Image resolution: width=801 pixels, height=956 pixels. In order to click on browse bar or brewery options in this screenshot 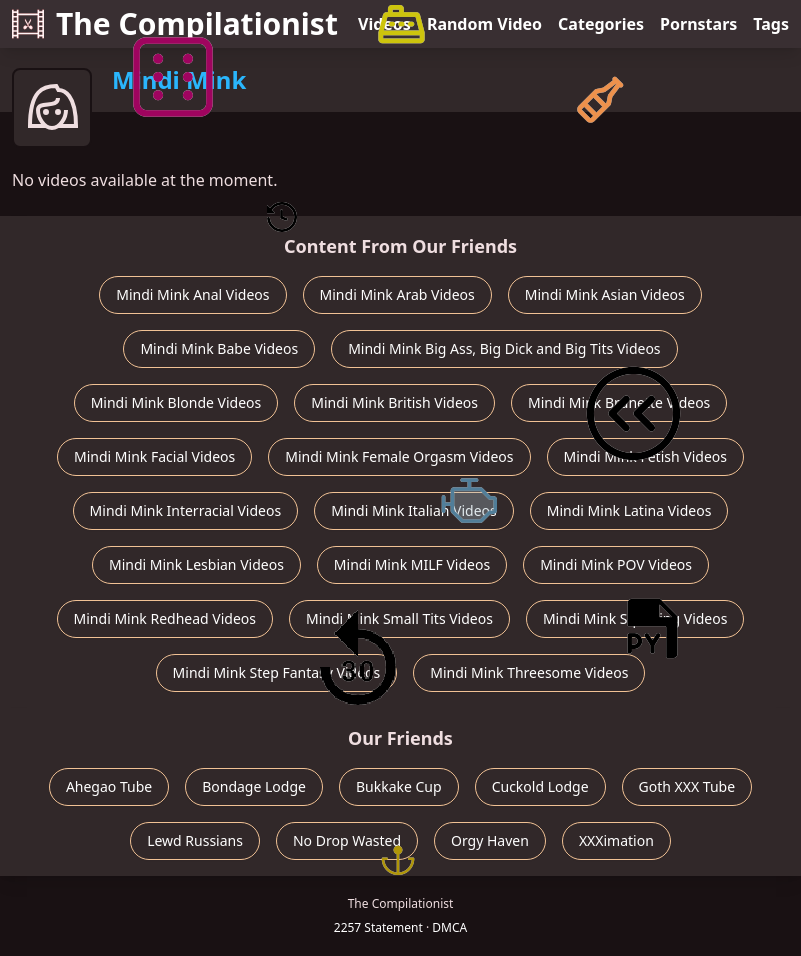, I will do `click(599, 100)`.